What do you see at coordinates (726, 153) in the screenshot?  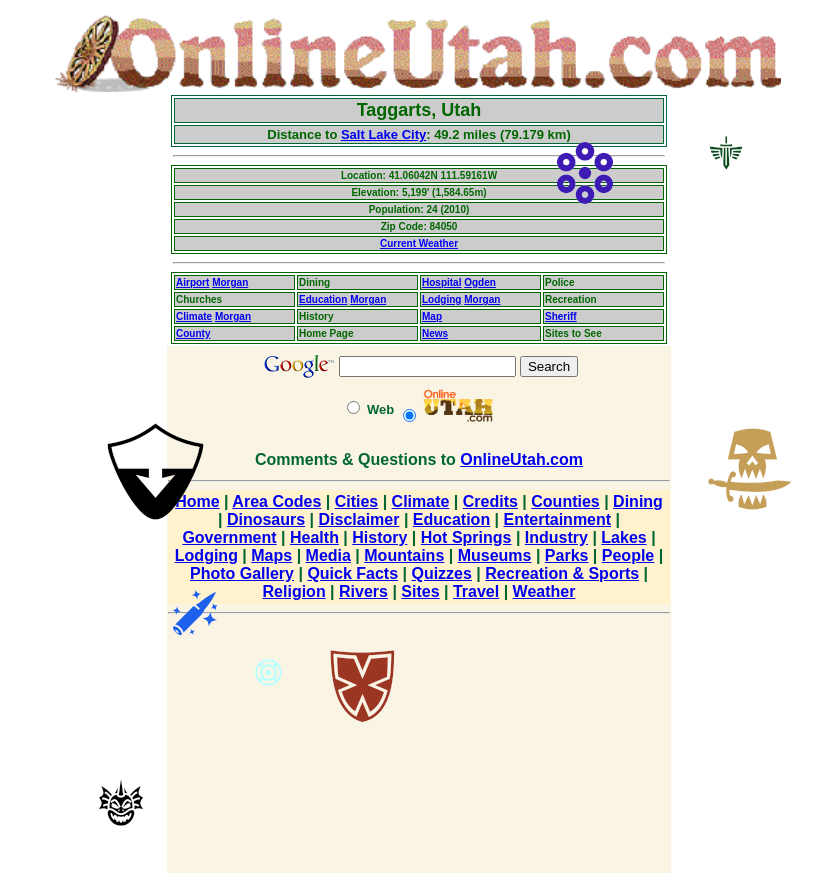 I see `equip or select a weapon in a game inventory` at bounding box center [726, 153].